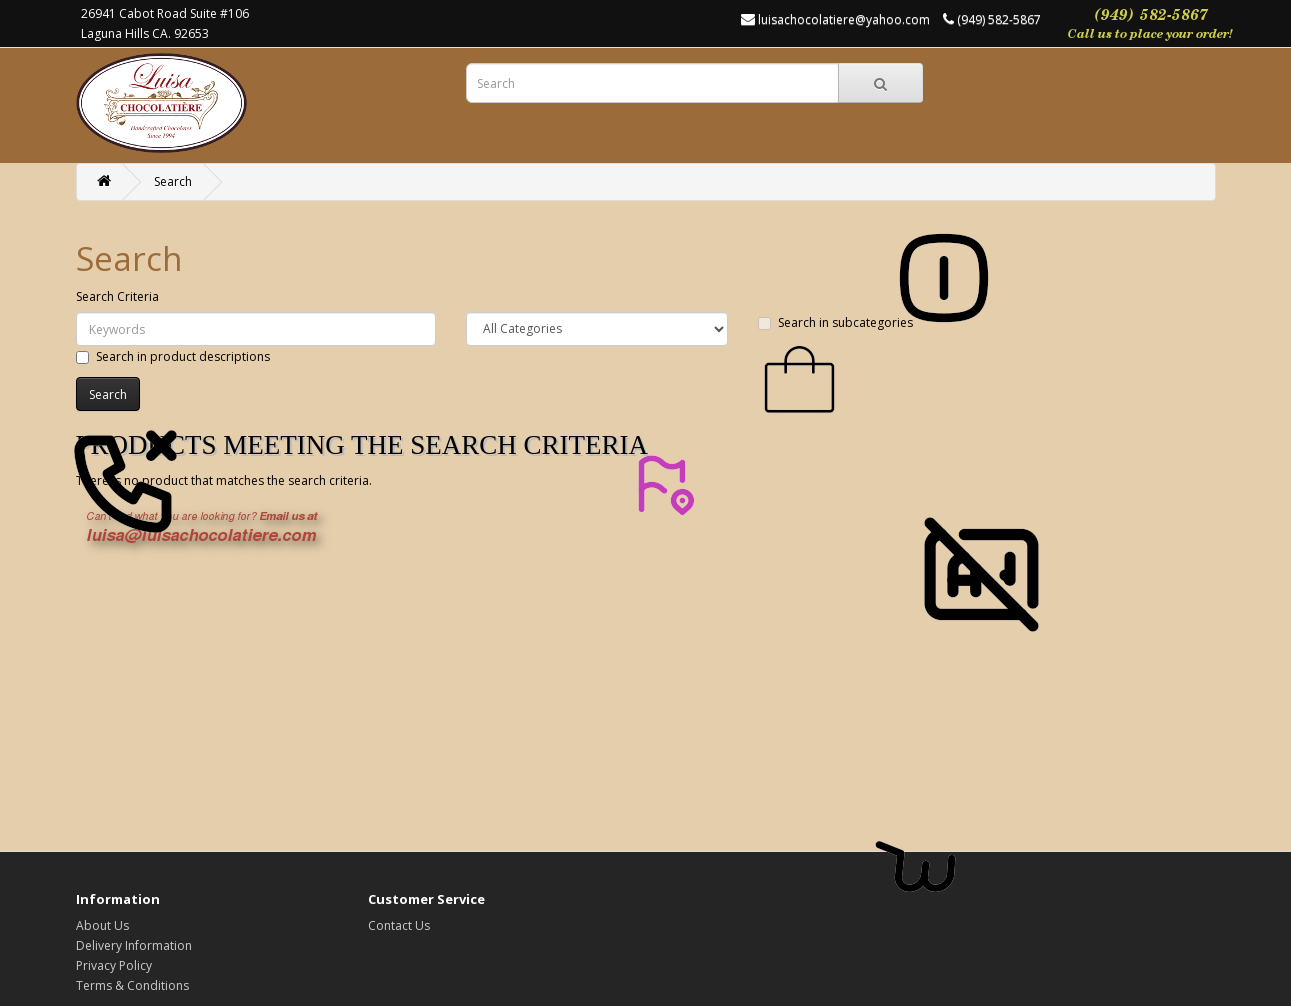  What do you see at coordinates (915, 866) in the screenshot?
I see `open the Wish shopping app` at bounding box center [915, 866].